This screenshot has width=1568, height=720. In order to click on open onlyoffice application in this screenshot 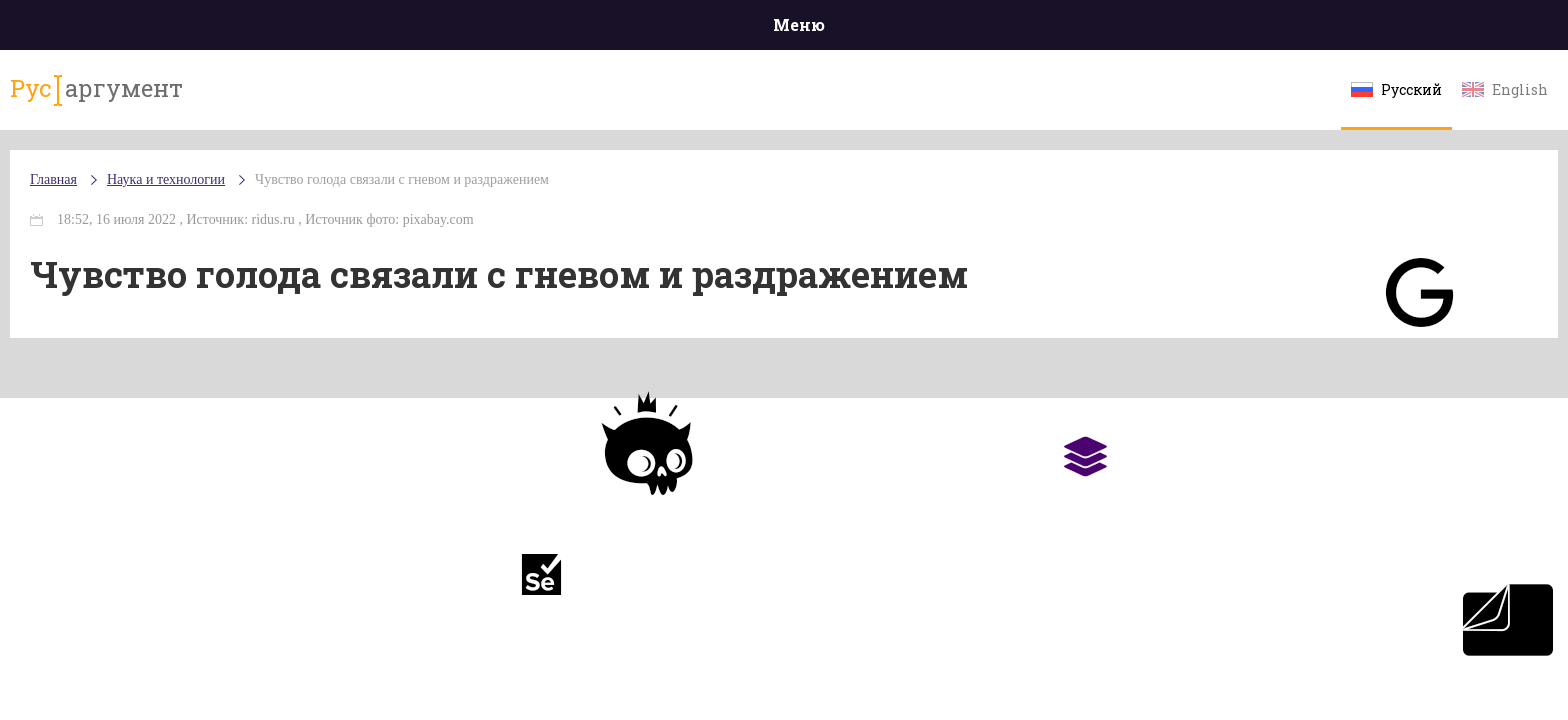, I will do `click(1085, 456)`.